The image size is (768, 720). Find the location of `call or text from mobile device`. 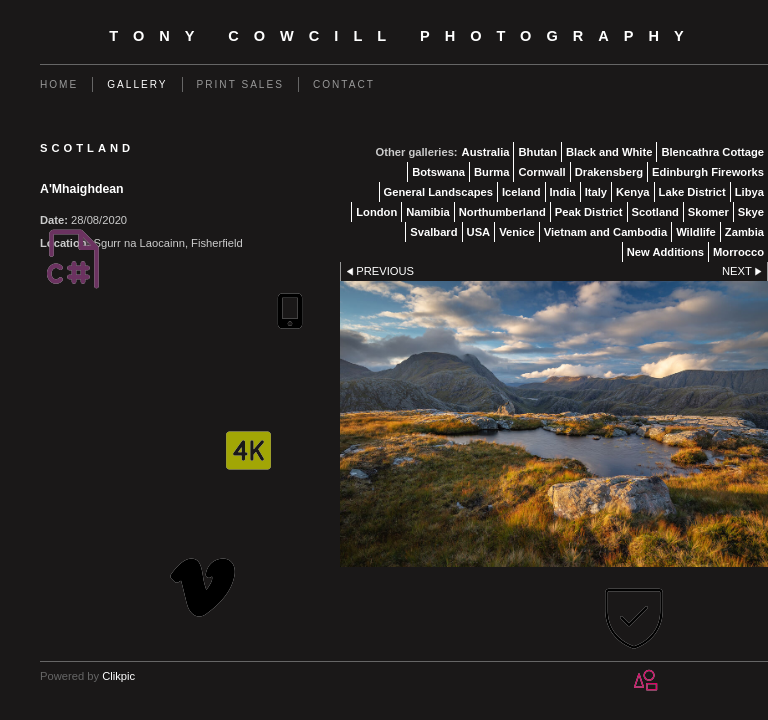

call or text from mobile device is located at coordinates (290, 311).